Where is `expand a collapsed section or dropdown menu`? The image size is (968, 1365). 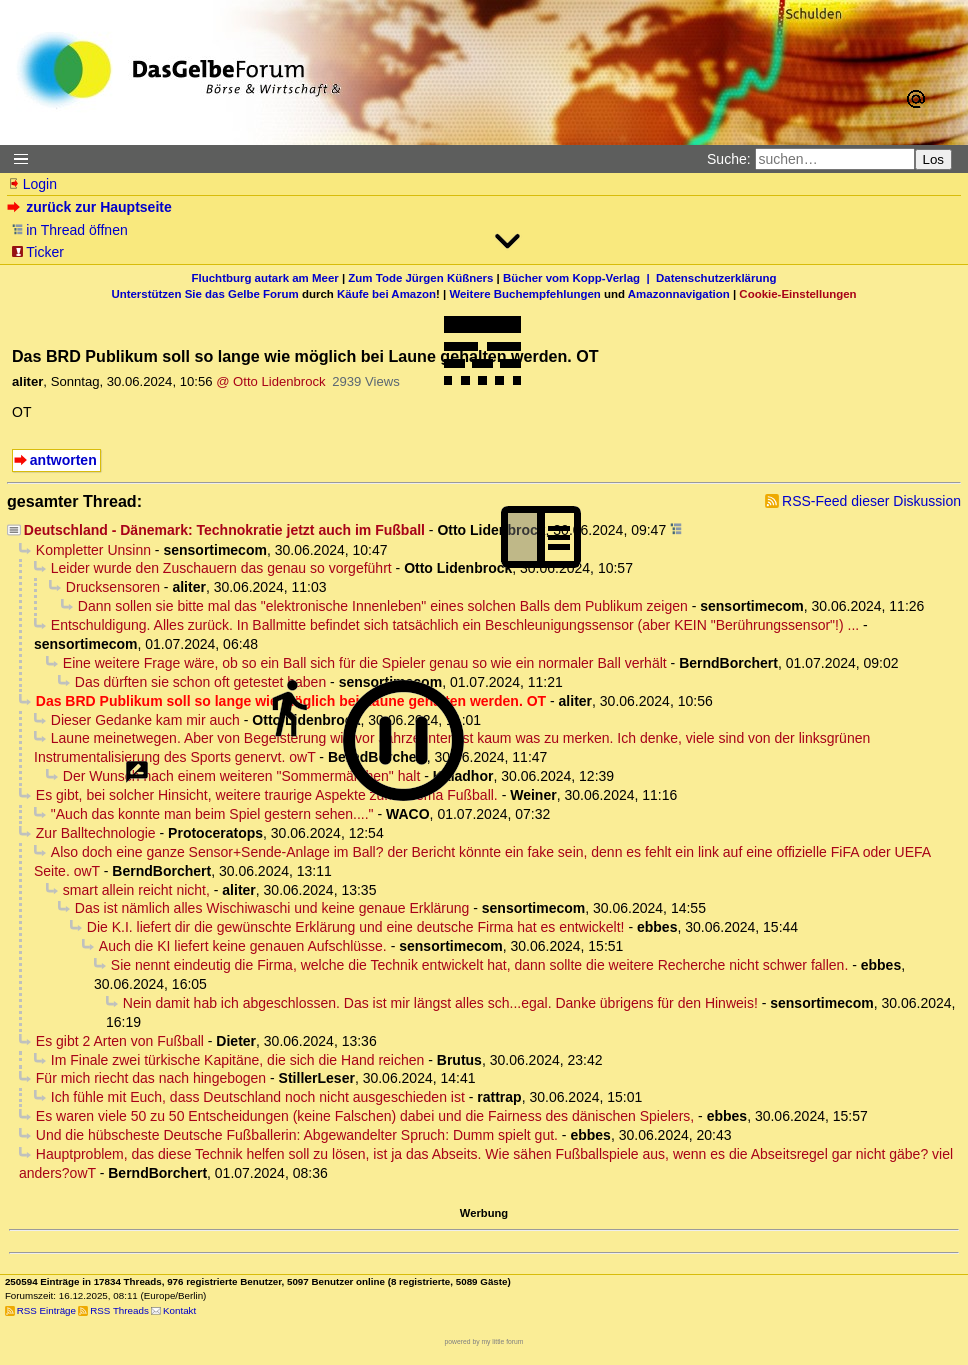
expand a collapsed section or dropdown menu is located at coordinates (507, 240).